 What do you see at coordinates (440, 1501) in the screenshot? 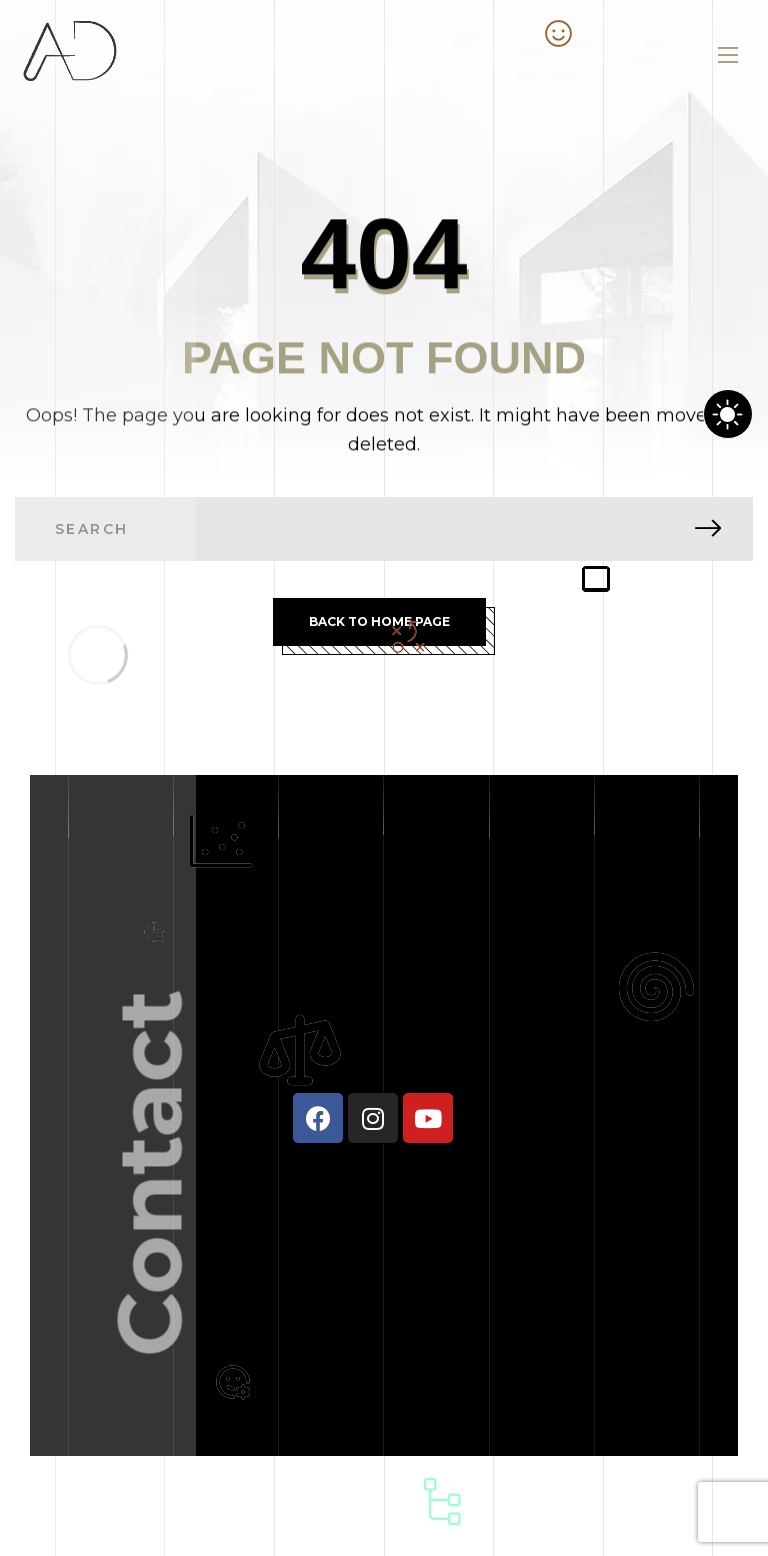
I see `view hierarchical tree structure` at bounding box center [440, 1501].